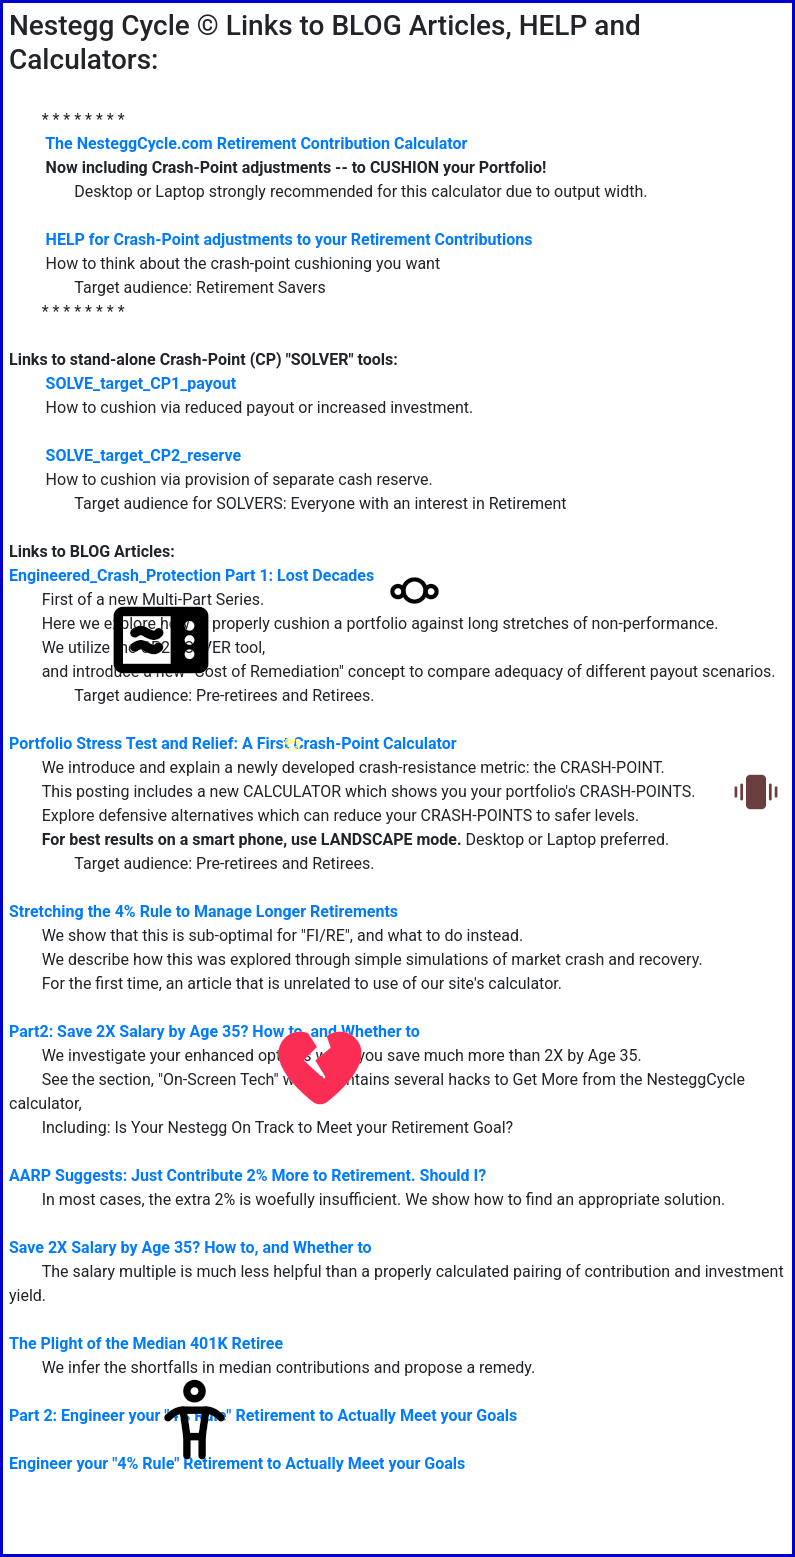 This screenshot has height=1557, width=795. Describe the element at coordinates (194, 1421) in the screenshot. I see `view male user profile` at that location.